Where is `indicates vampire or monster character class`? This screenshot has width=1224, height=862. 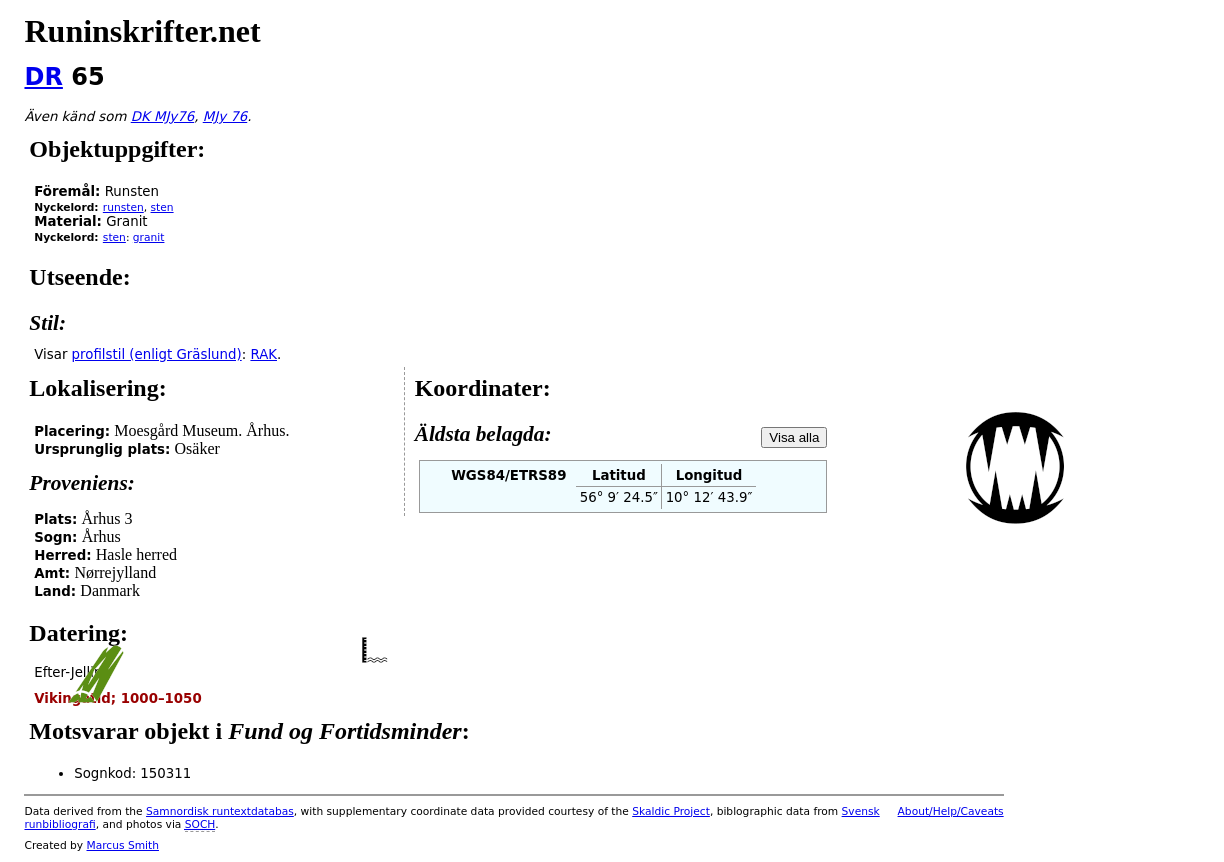
indicates vampire or monster character class is located at coordinates (1014, 468).